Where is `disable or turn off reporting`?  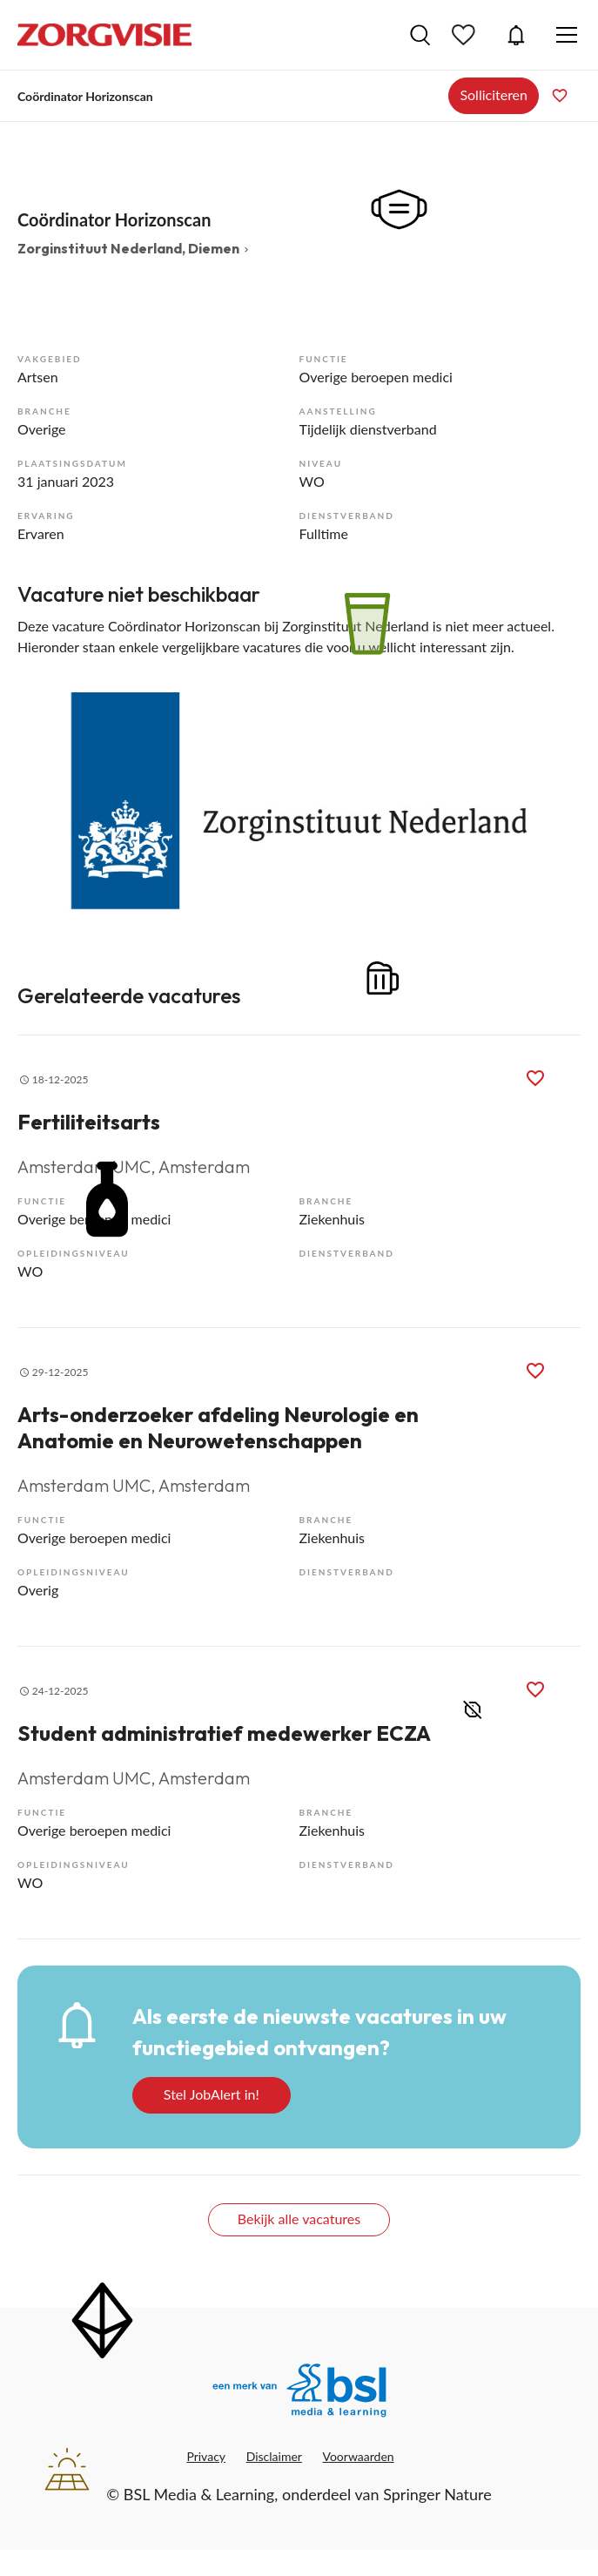 disable or turn off reporting is located at coordinates (473, 1709).